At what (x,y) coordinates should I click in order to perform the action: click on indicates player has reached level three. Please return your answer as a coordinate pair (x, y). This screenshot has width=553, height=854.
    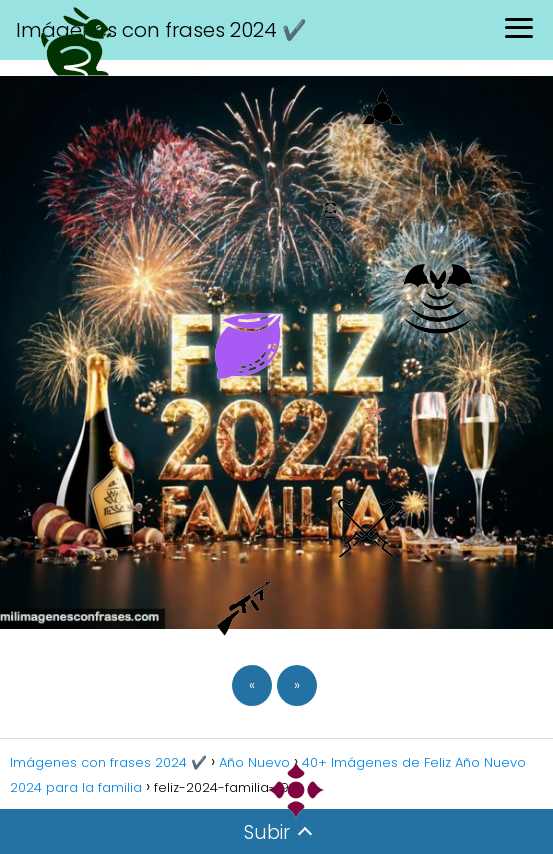
    Looking at the image, I should click on (382, 106).